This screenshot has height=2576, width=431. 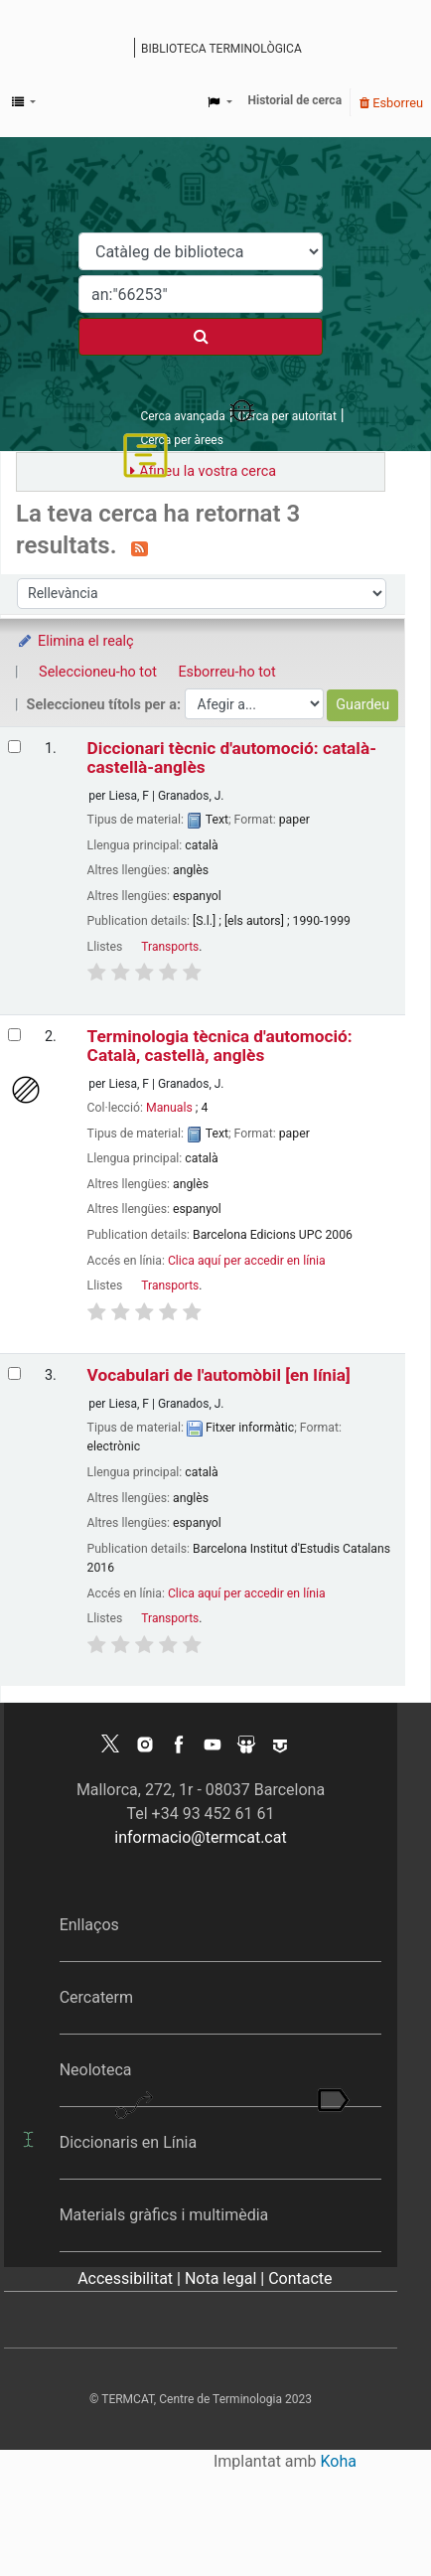 What do you see at coordinates (333, 2100) in the screenshot?
I see `add or edit a label for an item` at bounding box center [333, 2100].